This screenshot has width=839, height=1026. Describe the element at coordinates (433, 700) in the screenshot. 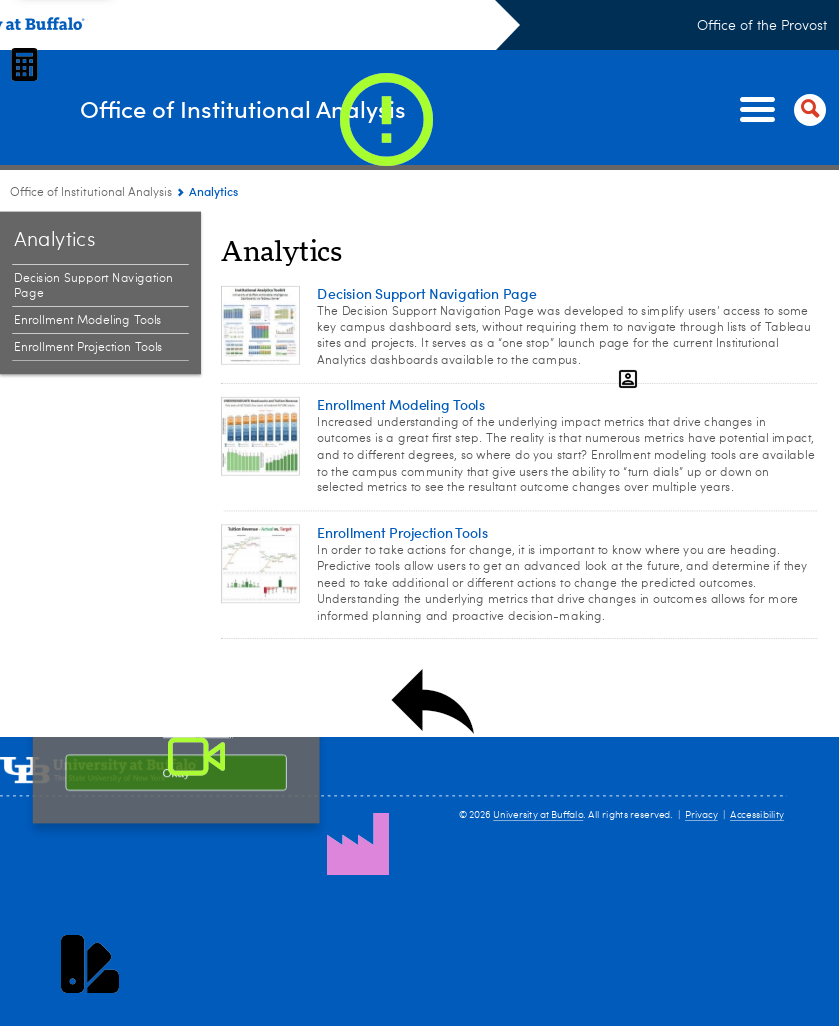

I see `reply to a message` at that location.